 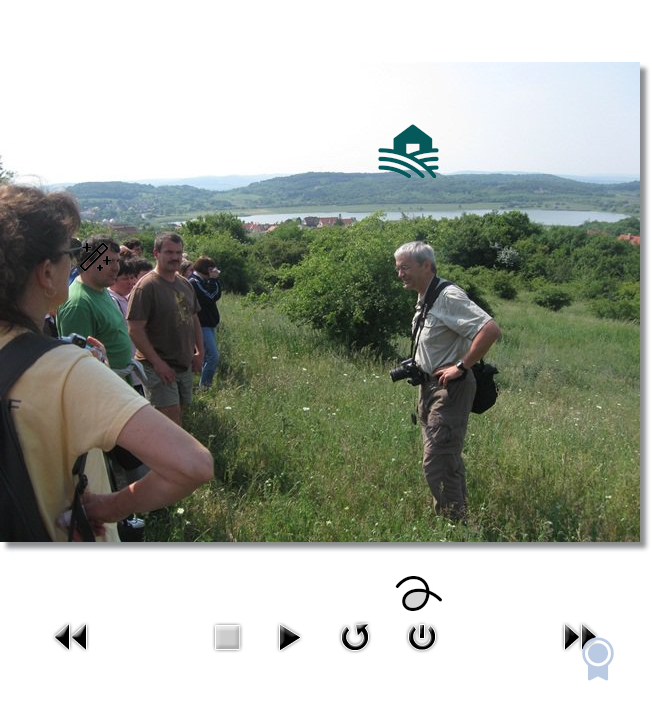 I want to click on activate freehand drawing or scribble mode, so click(x=416, y=593).